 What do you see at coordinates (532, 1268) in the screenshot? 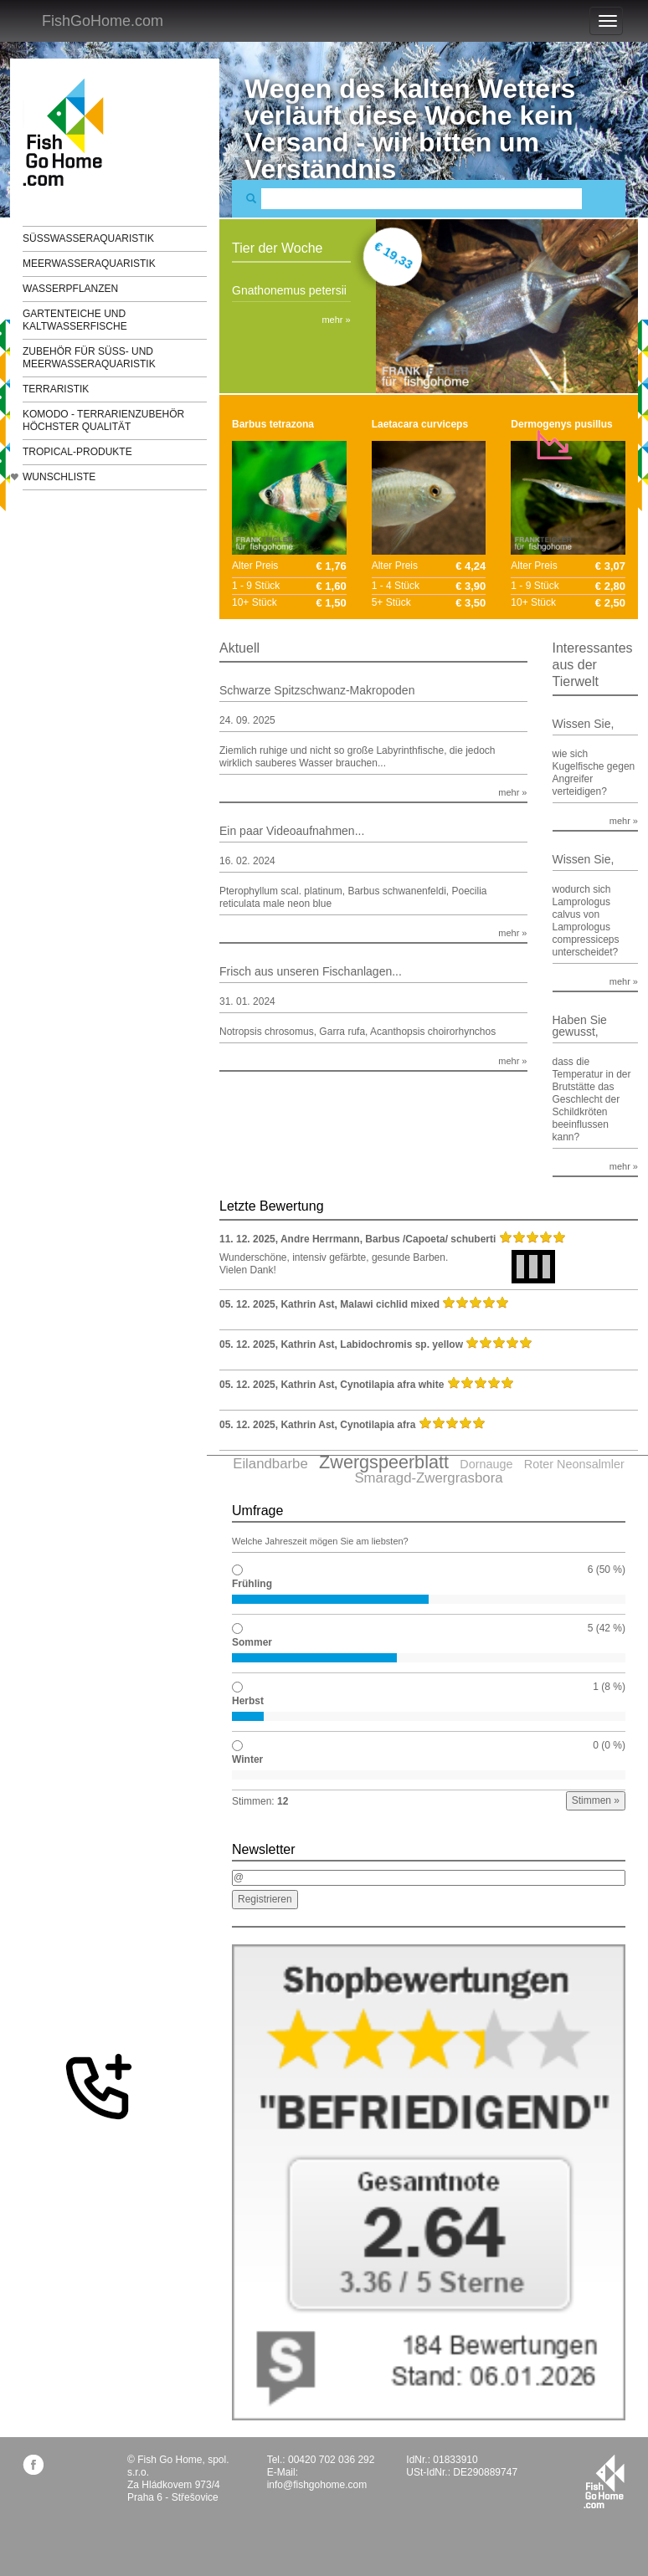
I see `switch to column view layout` at bounding box center [532, 1268].